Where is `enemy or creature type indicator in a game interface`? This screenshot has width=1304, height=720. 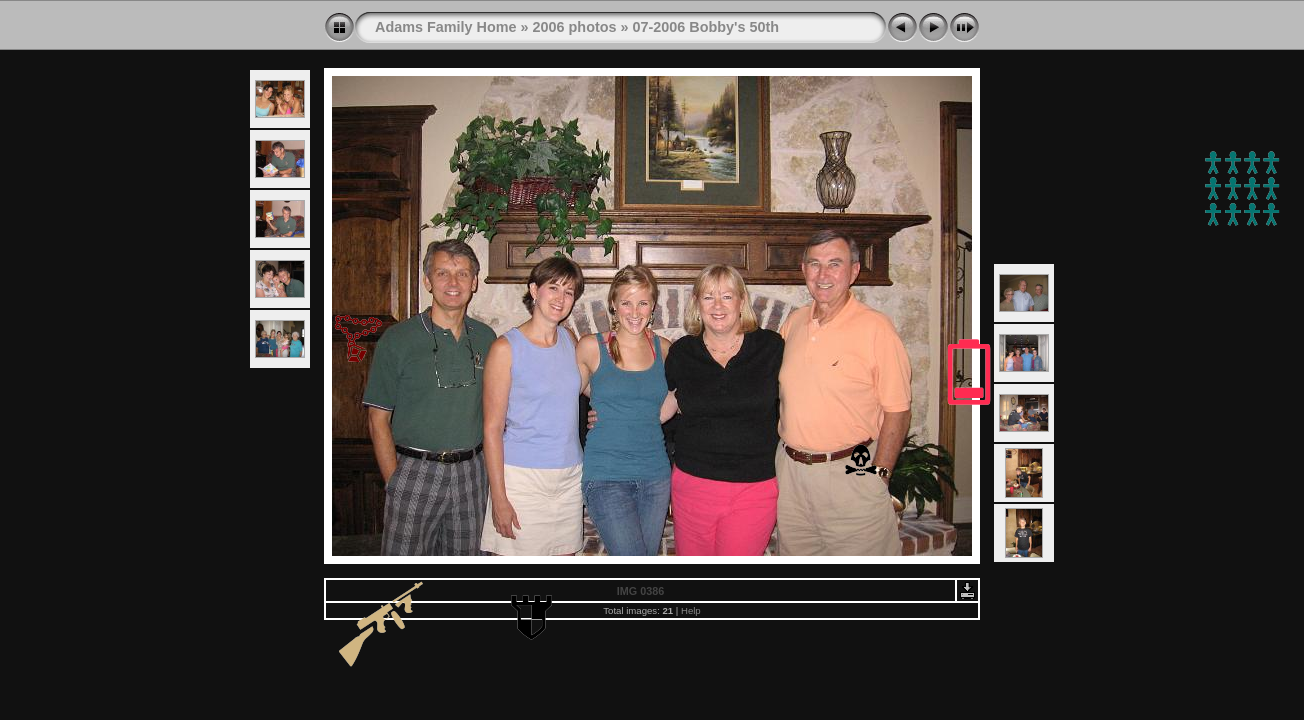
enemy or creature type indicator in a game interface is located at coordinates (861, 460).